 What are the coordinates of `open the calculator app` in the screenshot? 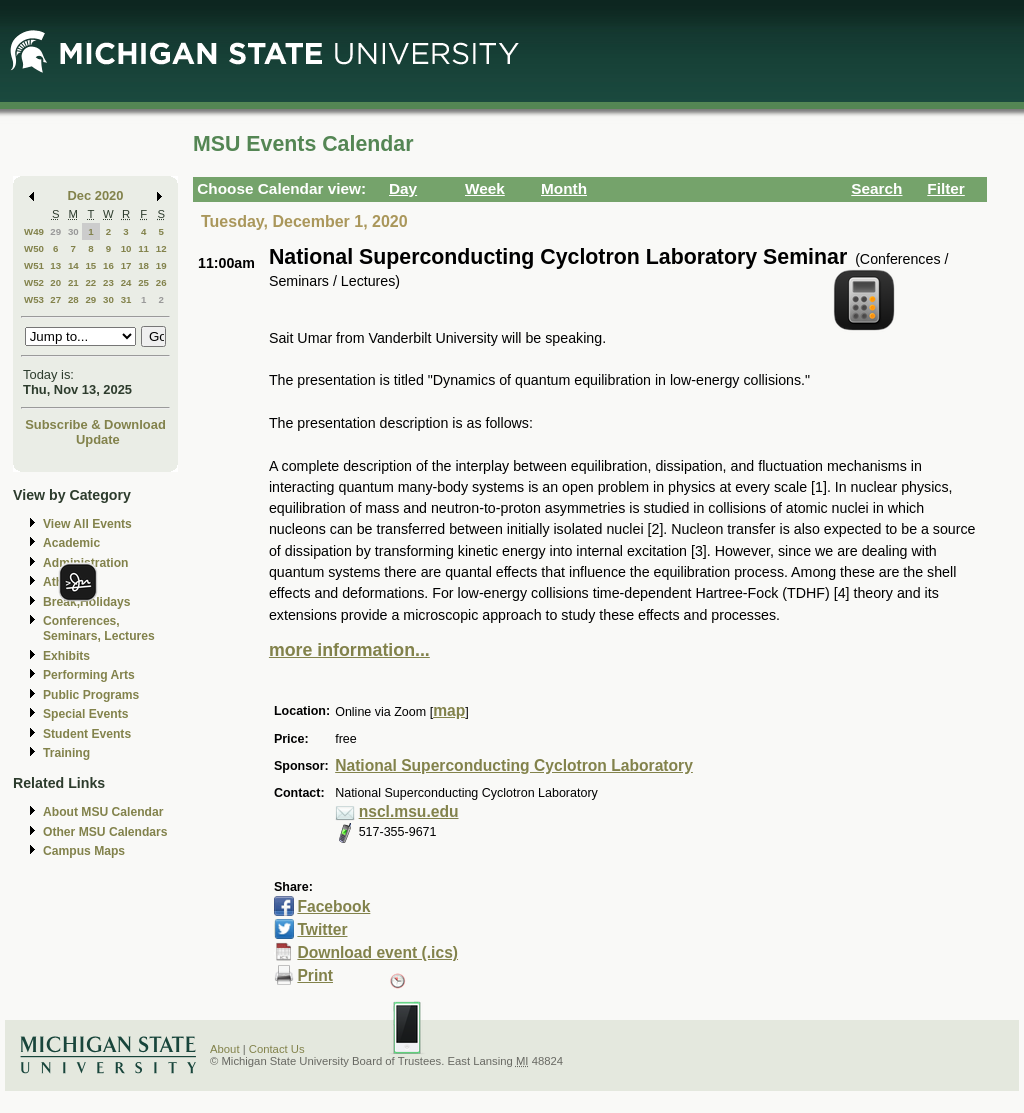 It's located at (864, 300).